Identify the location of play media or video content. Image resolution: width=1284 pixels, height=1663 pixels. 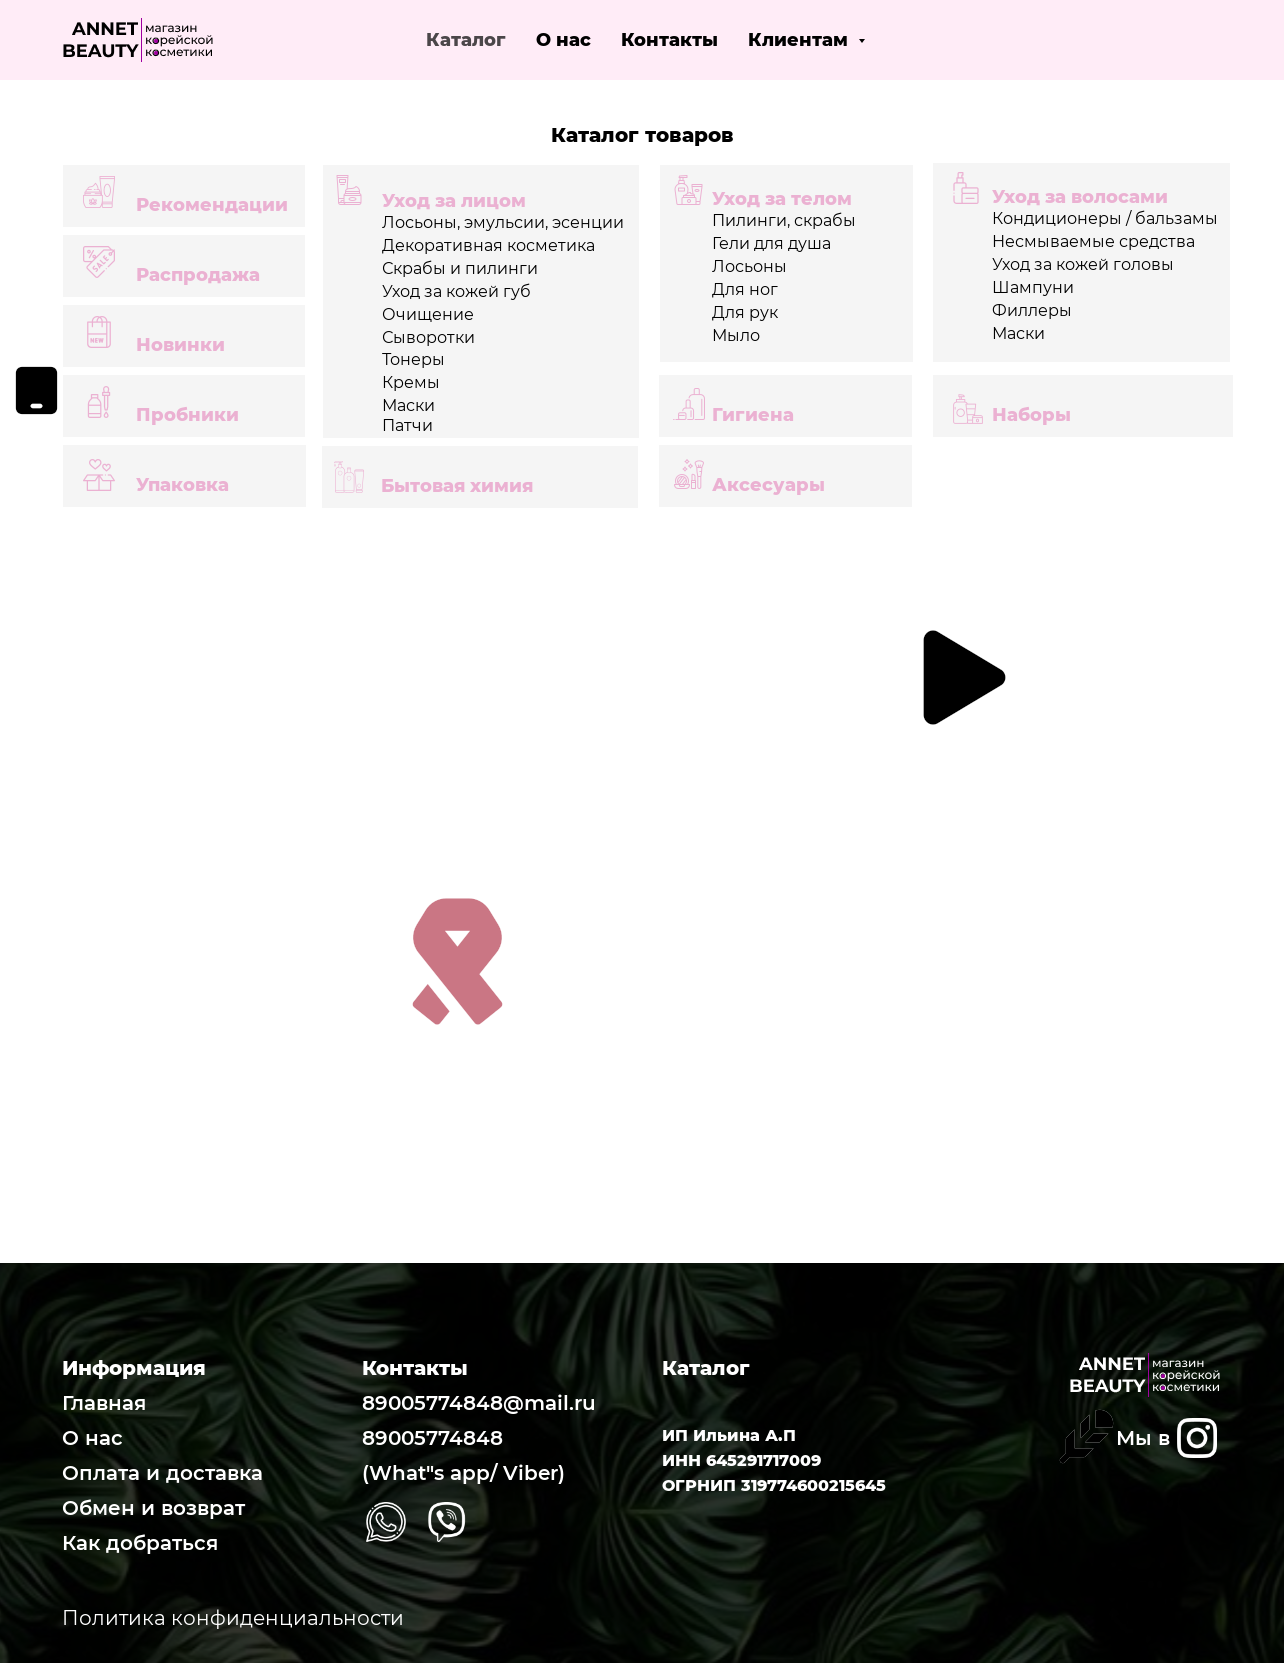
(964, 677).